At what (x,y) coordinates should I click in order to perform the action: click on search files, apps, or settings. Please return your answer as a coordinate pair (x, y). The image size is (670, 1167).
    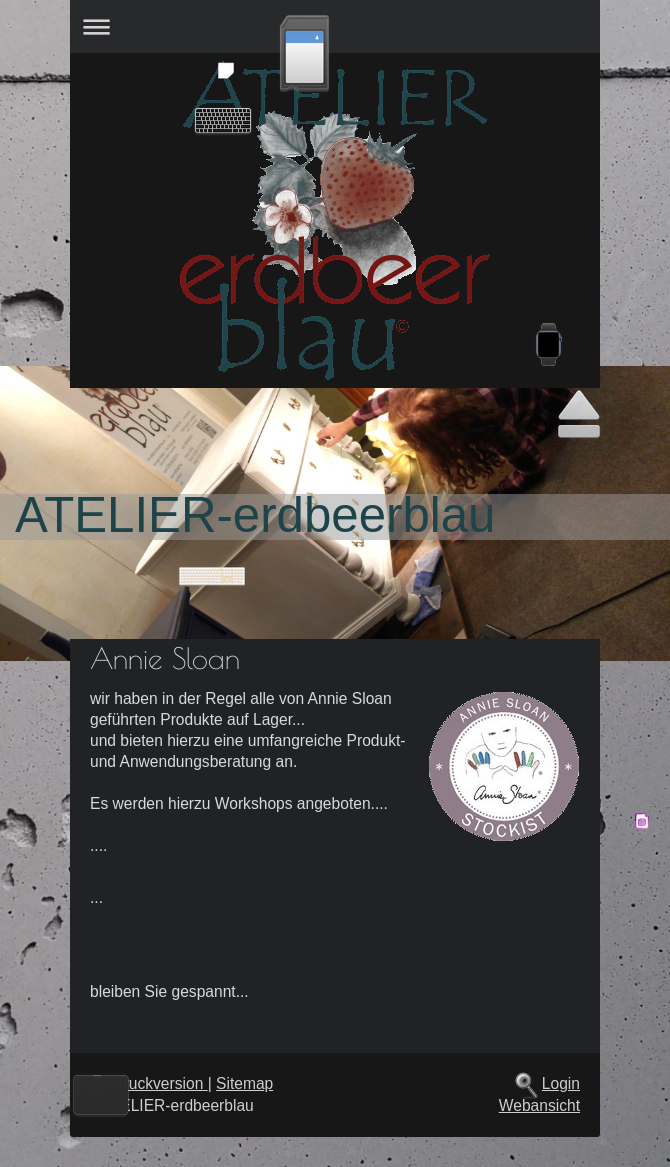
    Looking at the image, I should click on (526, 1085).